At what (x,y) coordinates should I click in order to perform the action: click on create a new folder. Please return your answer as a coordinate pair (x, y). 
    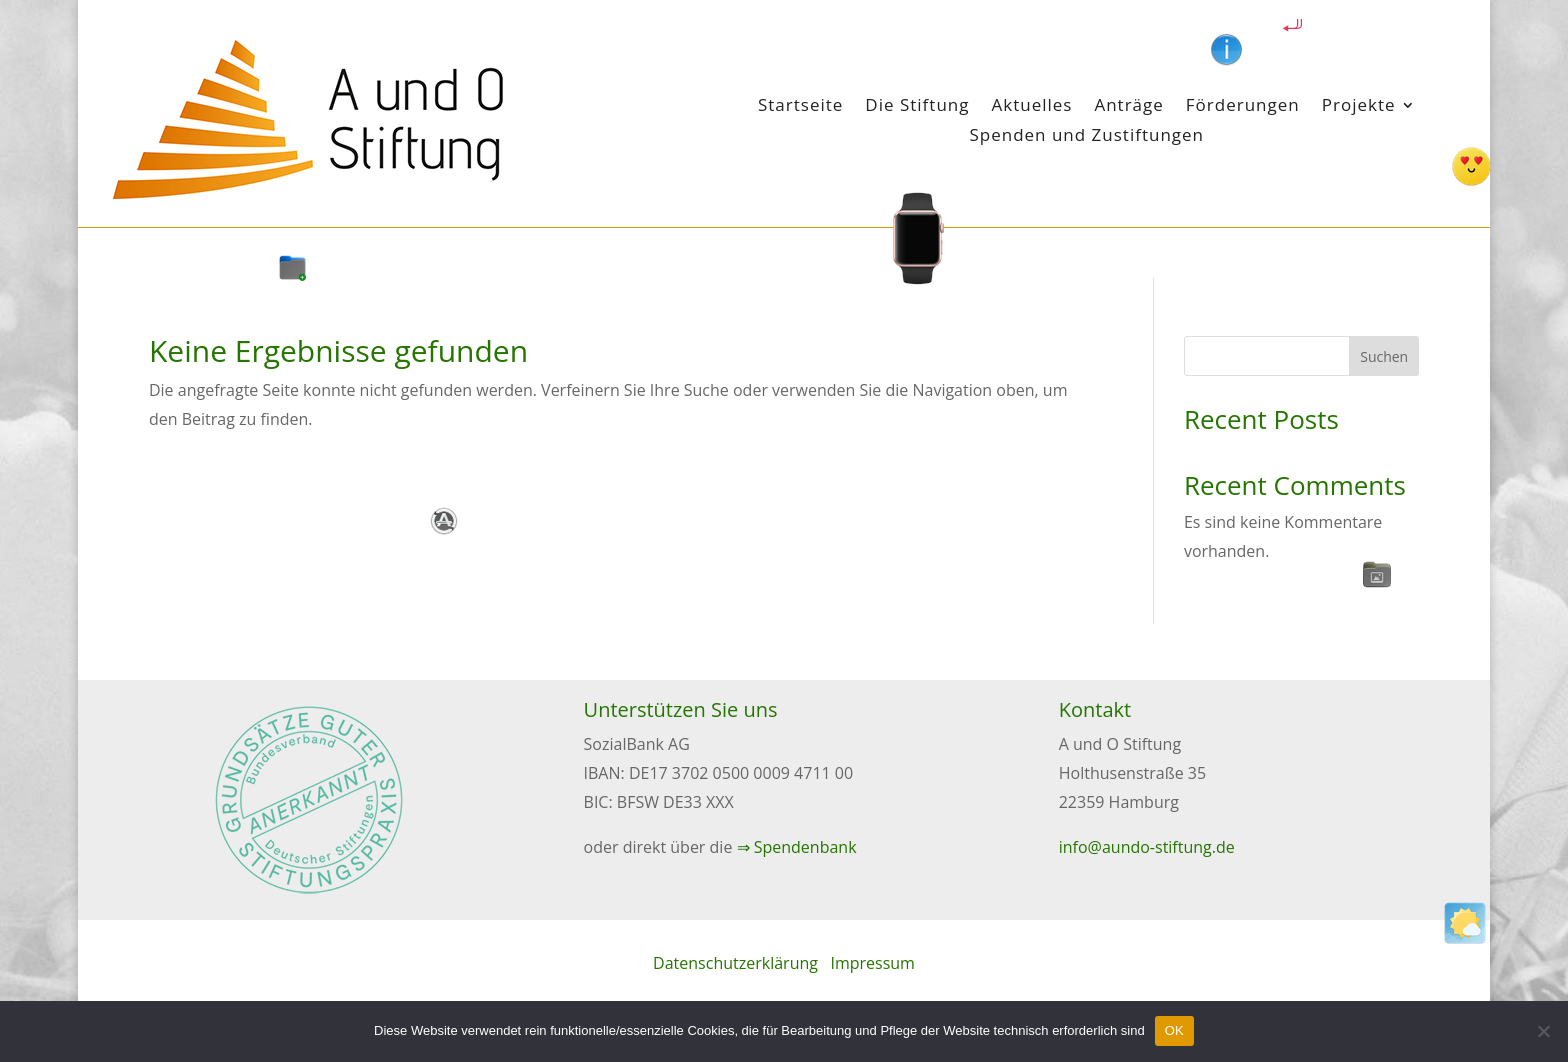
    Looking at the image, I should click on (292, 267).